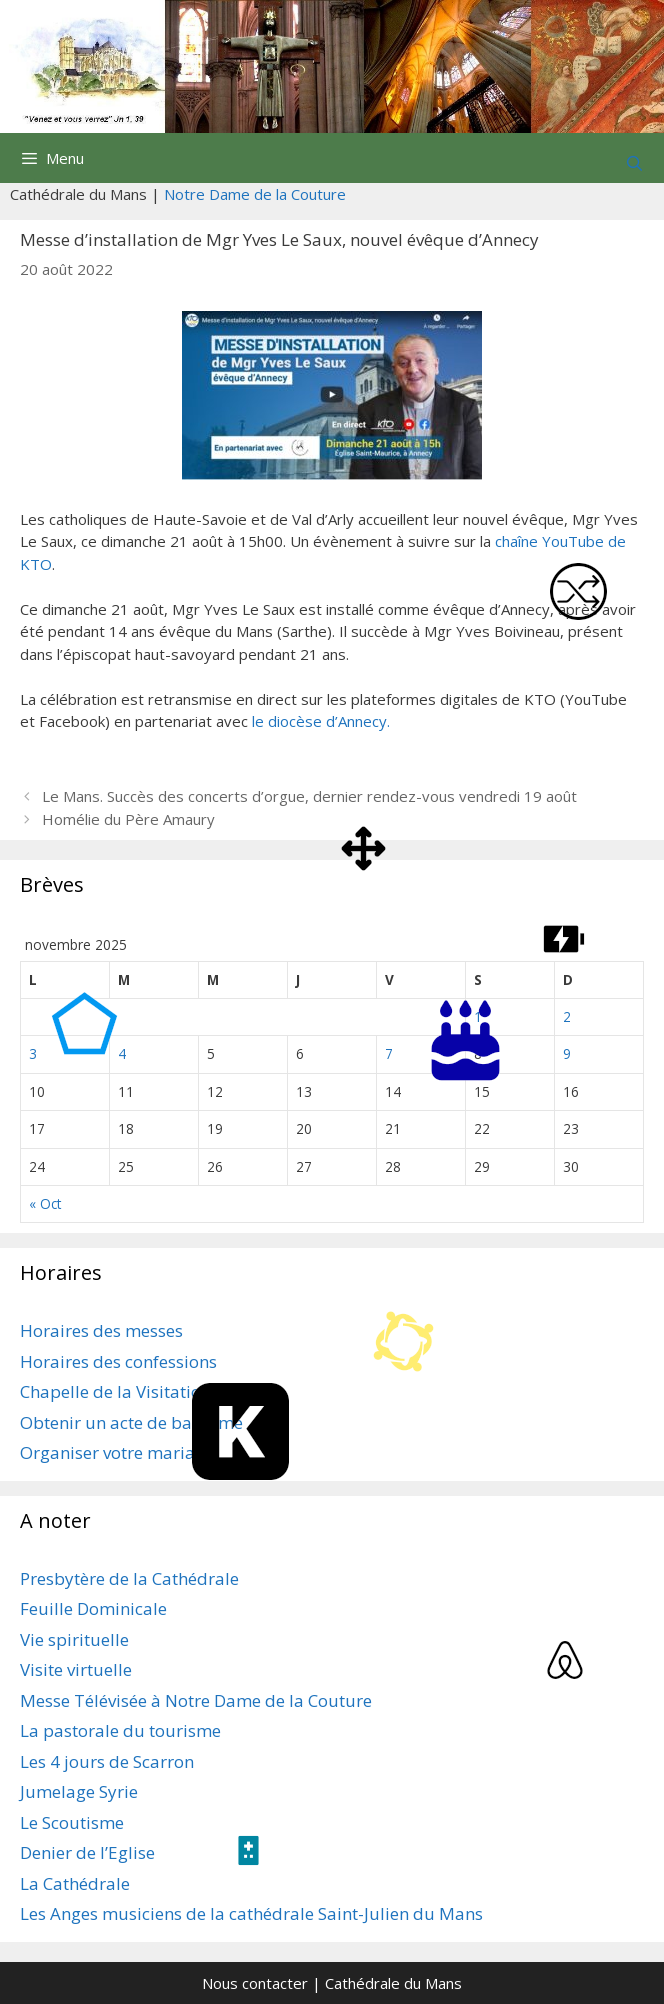 The width and height of the screenshot is (664, 2004). Describe the element at coordinates (84, 1026) in the screenshot. I see `select pentagon shape tool` at that location.